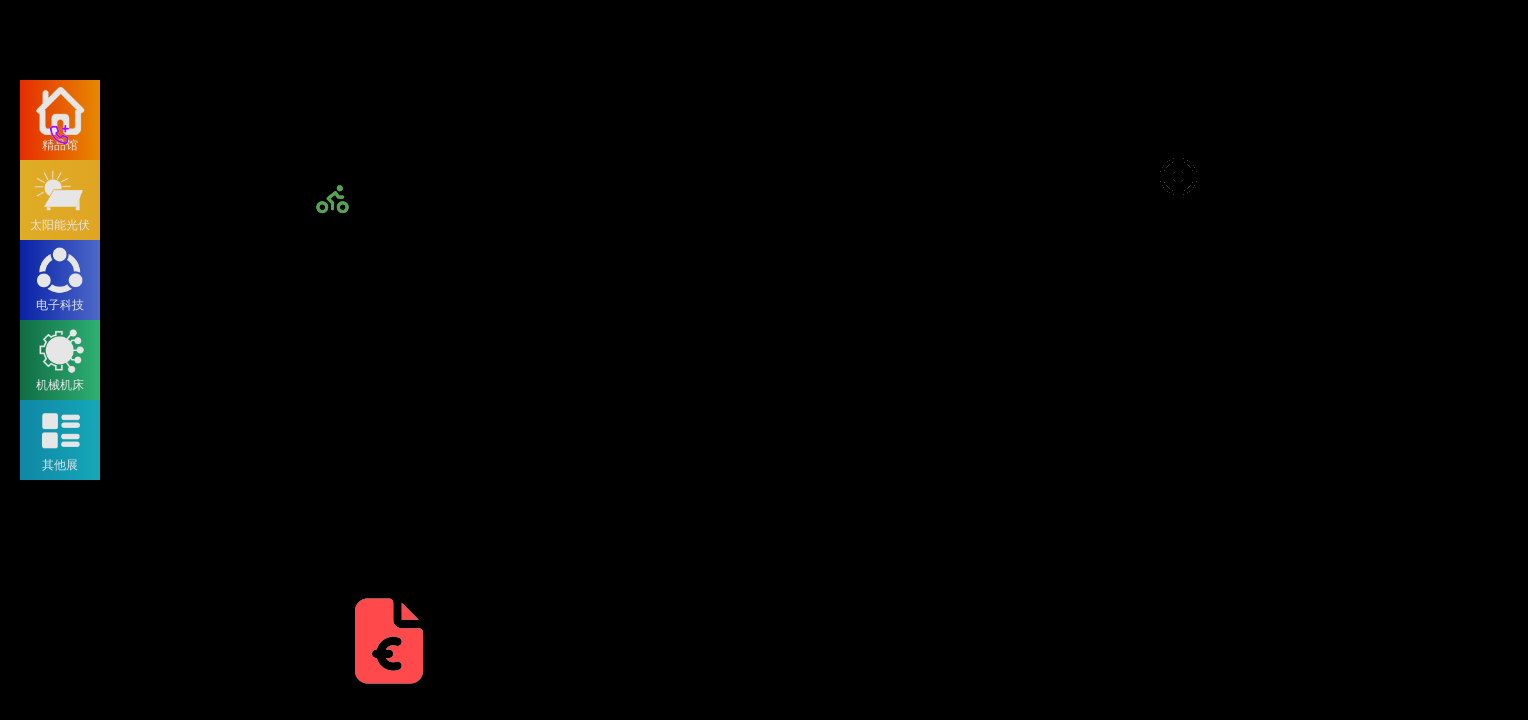 The image size is (1528, 720). Describe the element at coordinates (1178, 176) in the screenshot. I see `adjust image or display settings` at that location.